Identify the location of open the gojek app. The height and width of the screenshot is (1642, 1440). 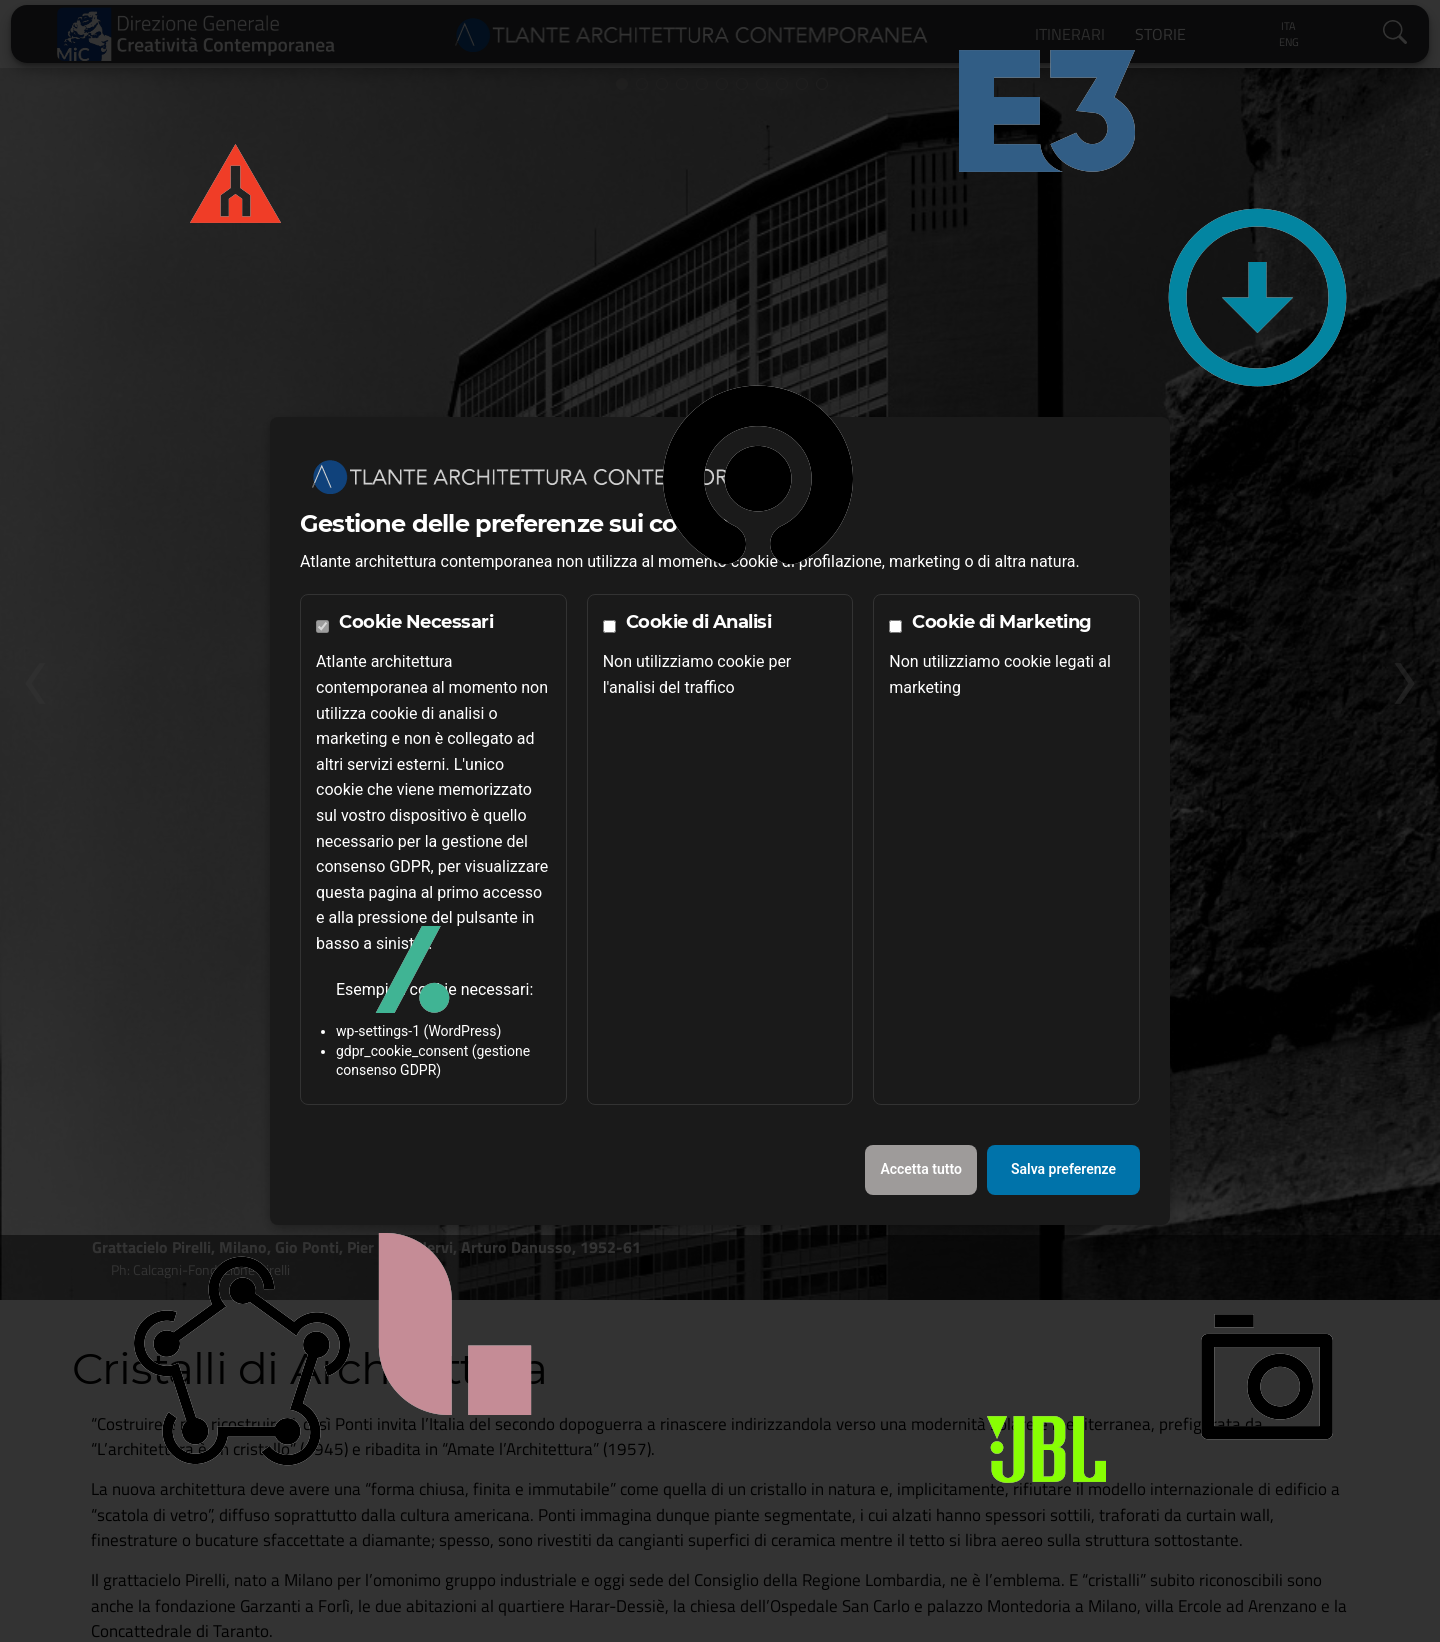
(758, 475).